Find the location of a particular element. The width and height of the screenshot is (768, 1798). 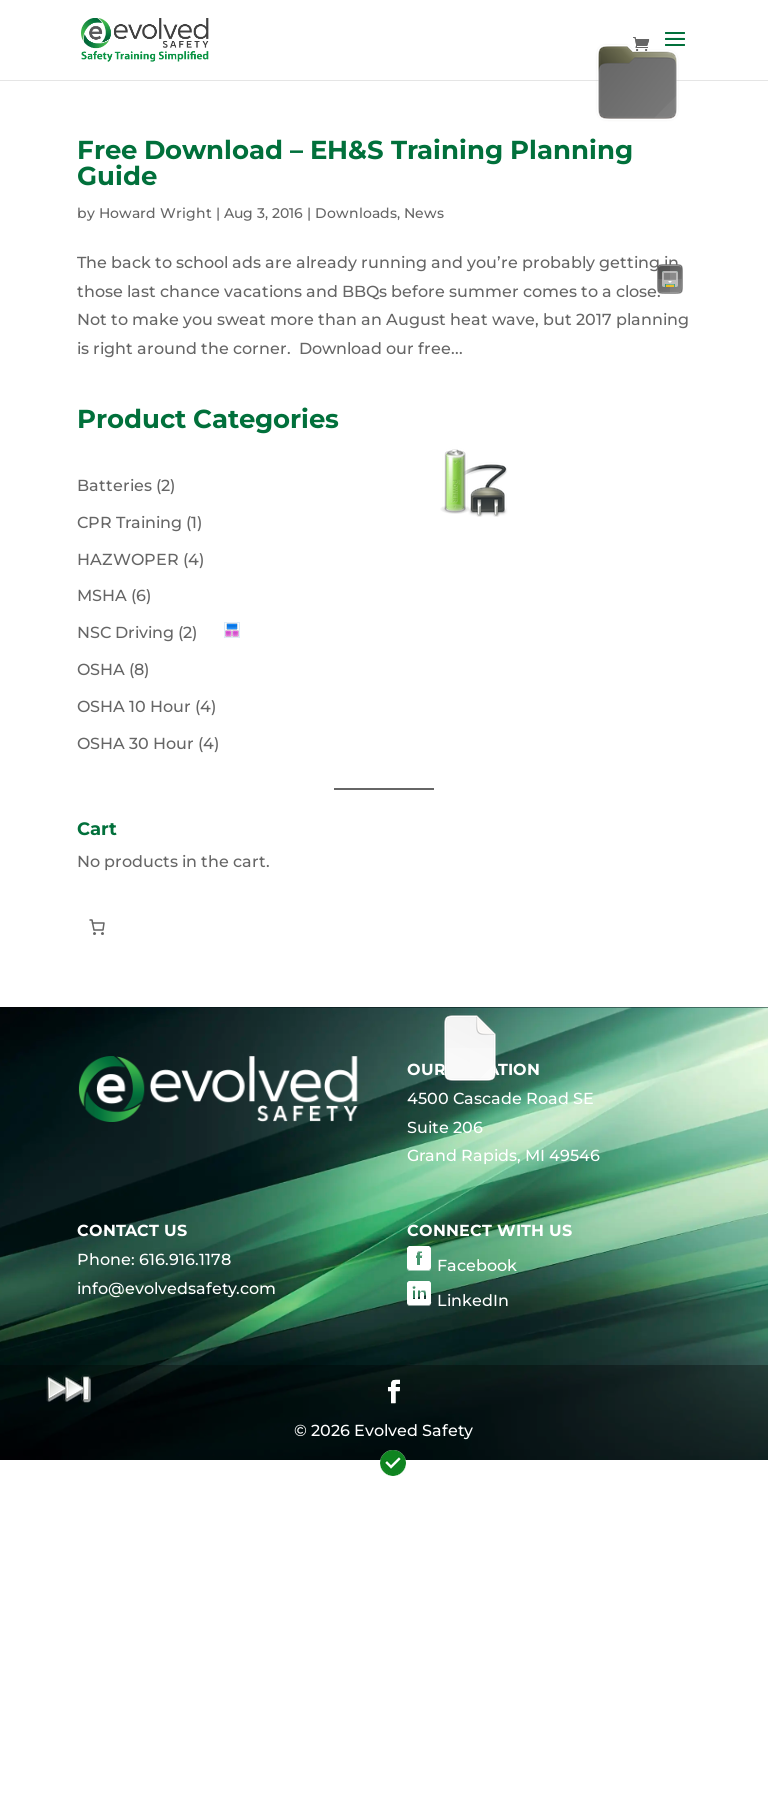

preview a text file before opening is located at coordinates (470, 1048).